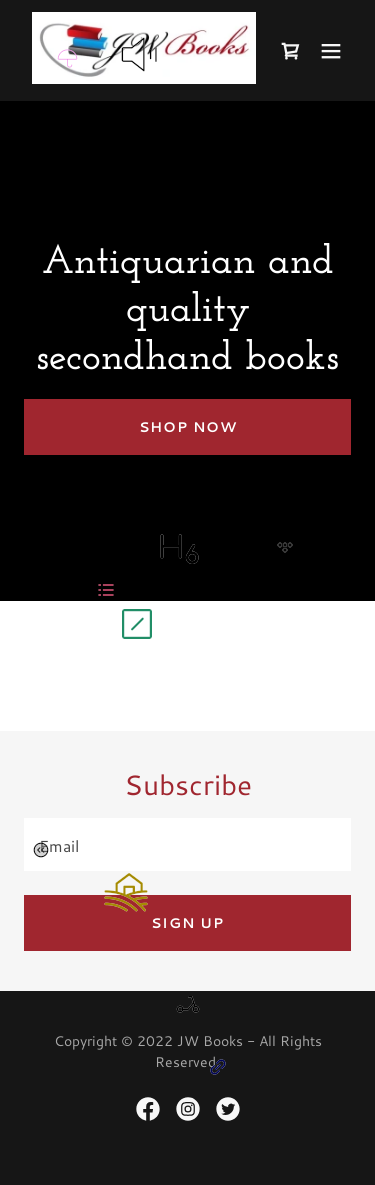 The height and width of the screenshot is (1185, 375). Describe the element at coordinates (67, 58) in the screenshot. I see `indicates weather protection or rain forecast` at that location.